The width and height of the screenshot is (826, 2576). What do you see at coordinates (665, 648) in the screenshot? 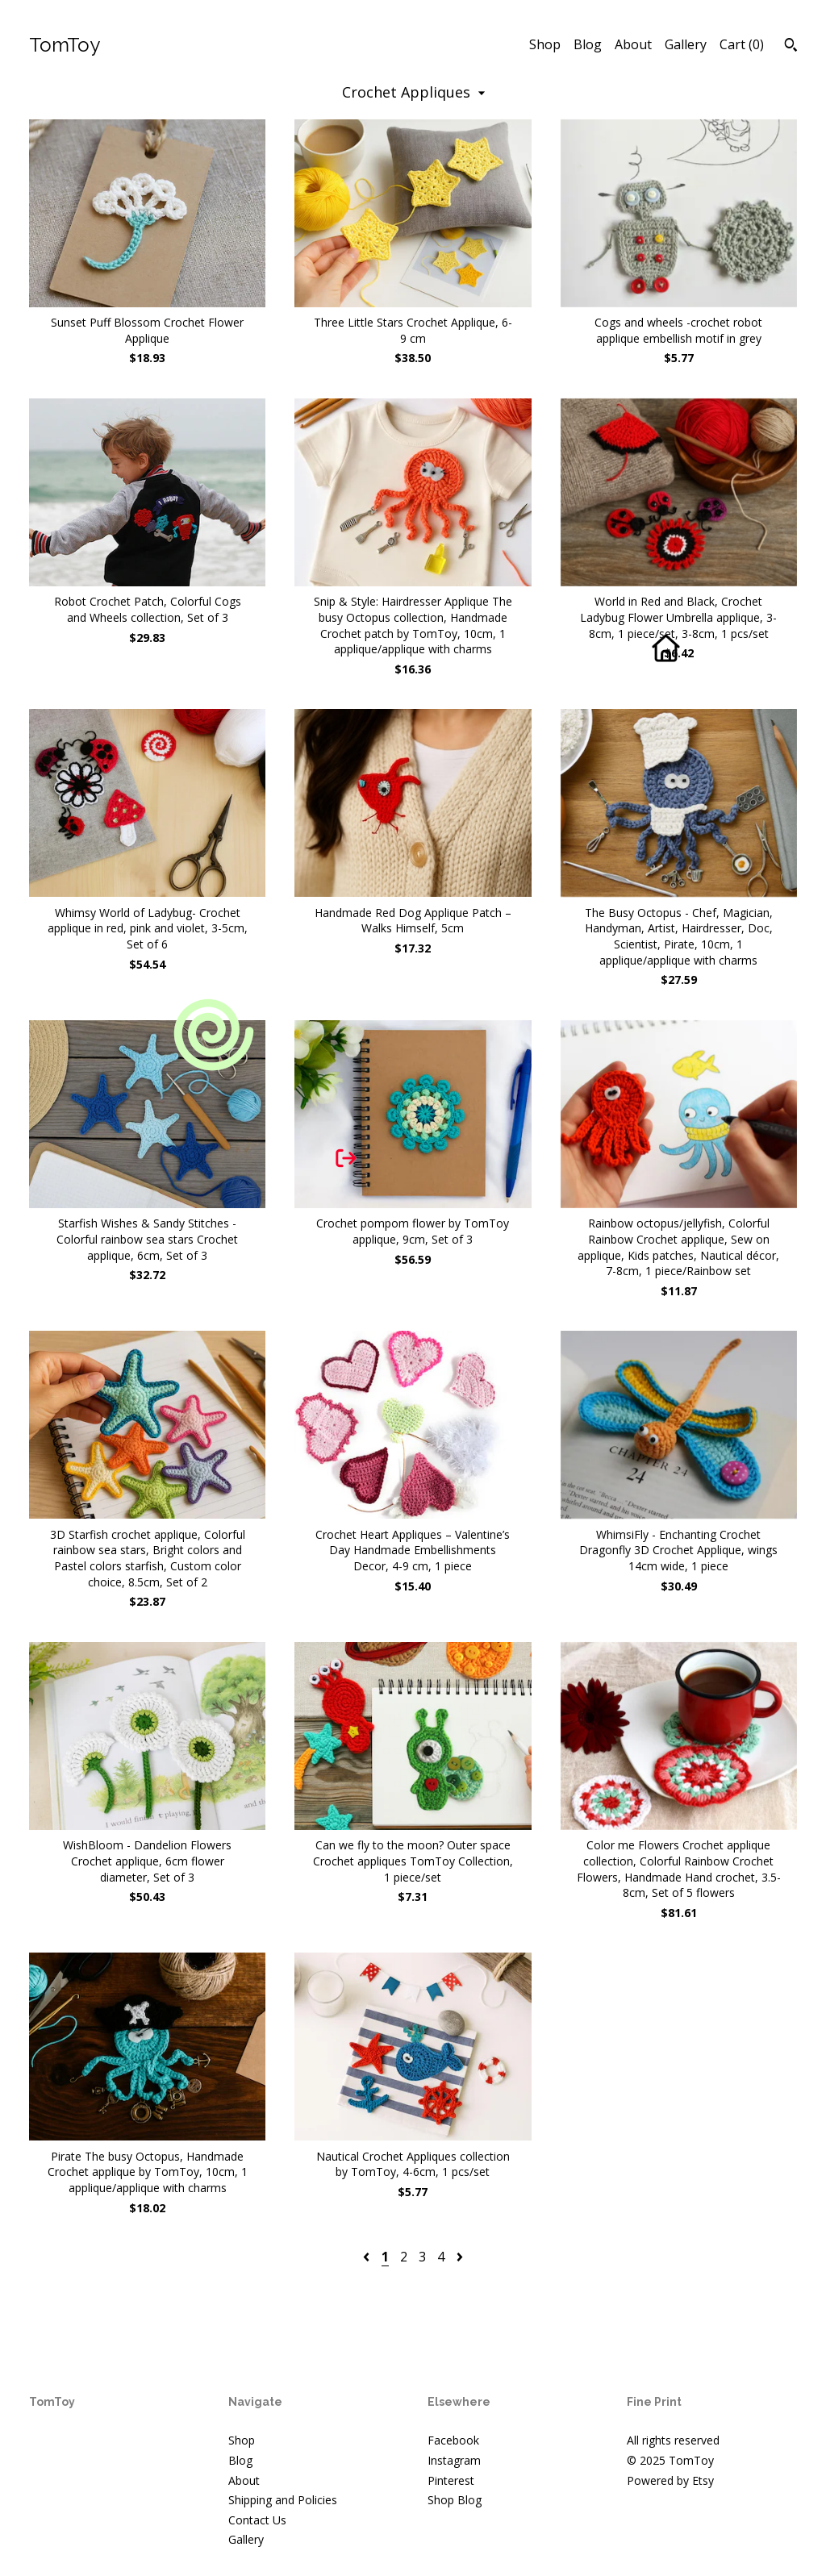
I see `navigate to home screen` at bounding box center [665, 648].